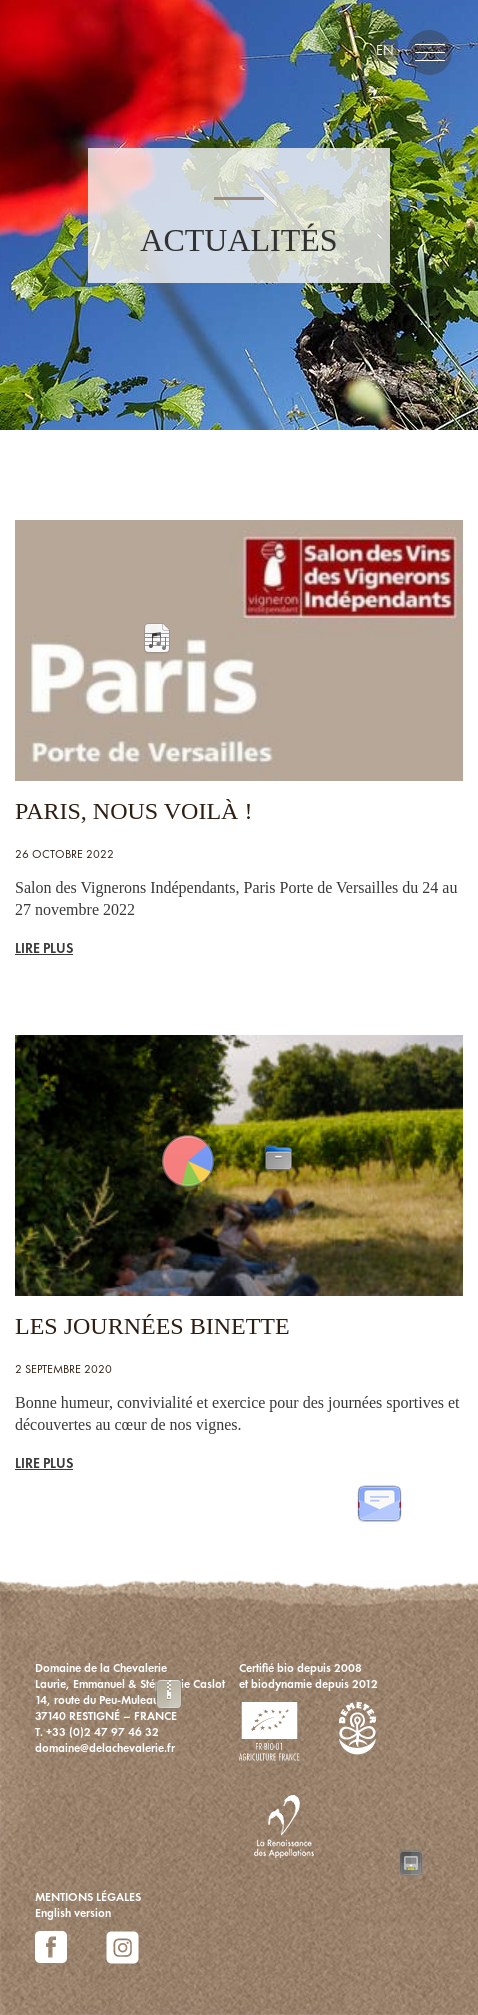 This screenshot has height=2015, width=478. What do you see at coordinates (169, 1694) in the screenshot?
I see `open engrampa archive manager` at bounding box center [169, 1694].